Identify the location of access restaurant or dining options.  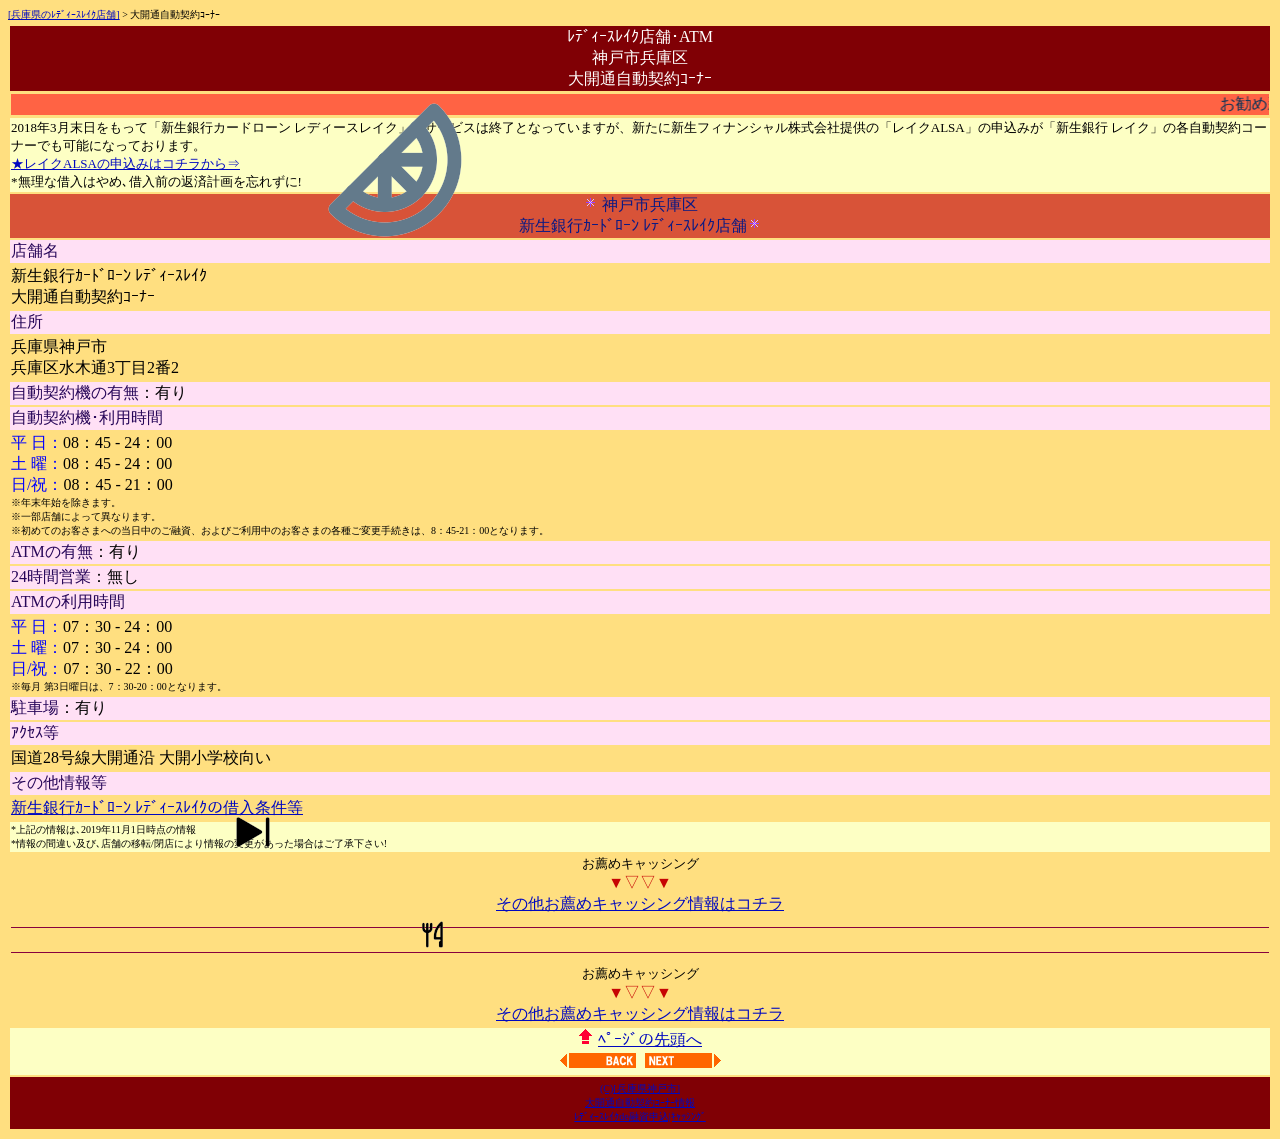
(432, 934).